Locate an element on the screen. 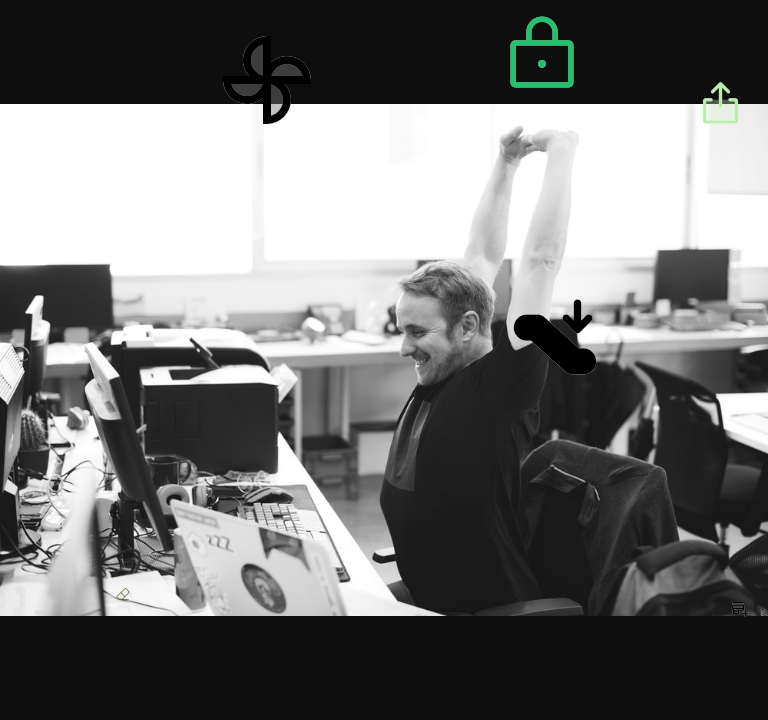 Image resolution: width=768 pixels, height=720 pixels. indicates escalator going down is located at coordinates (555, 337).